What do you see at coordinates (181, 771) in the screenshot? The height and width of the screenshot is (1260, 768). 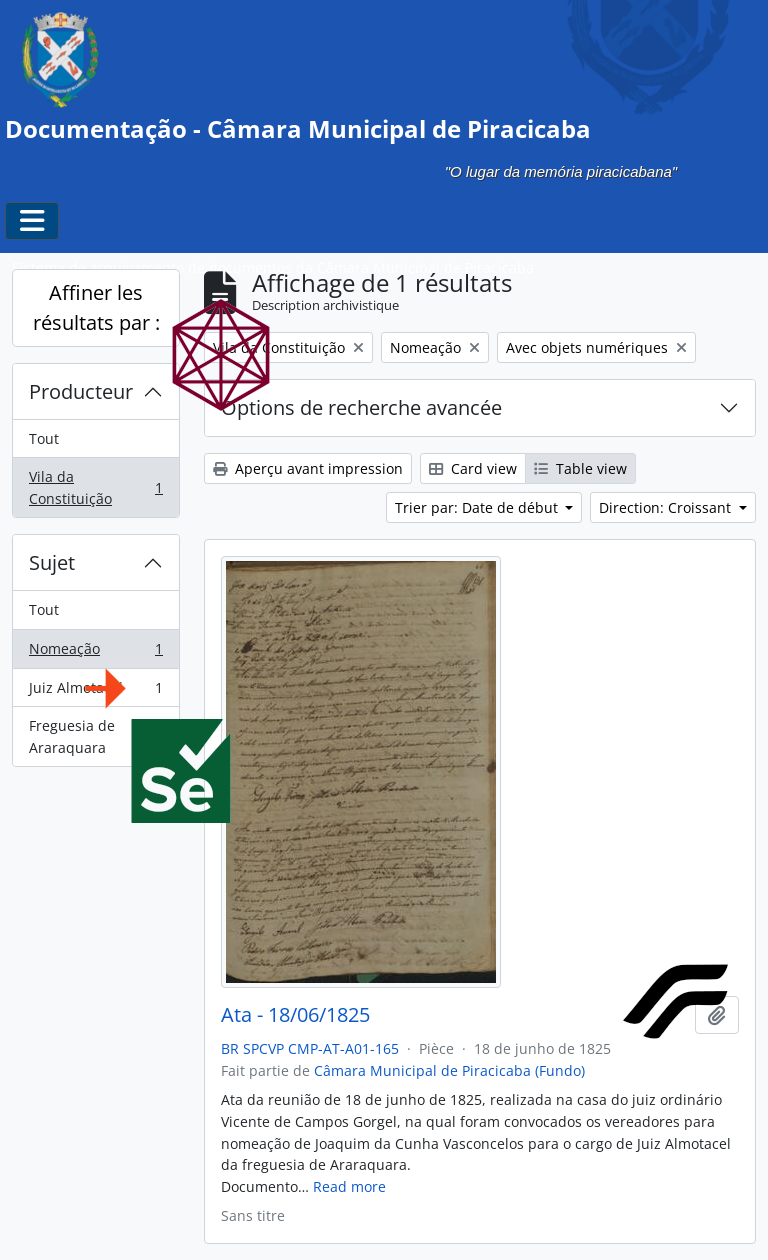 I see `selenium browser automation framework logo` at bounding box center [181, 771].